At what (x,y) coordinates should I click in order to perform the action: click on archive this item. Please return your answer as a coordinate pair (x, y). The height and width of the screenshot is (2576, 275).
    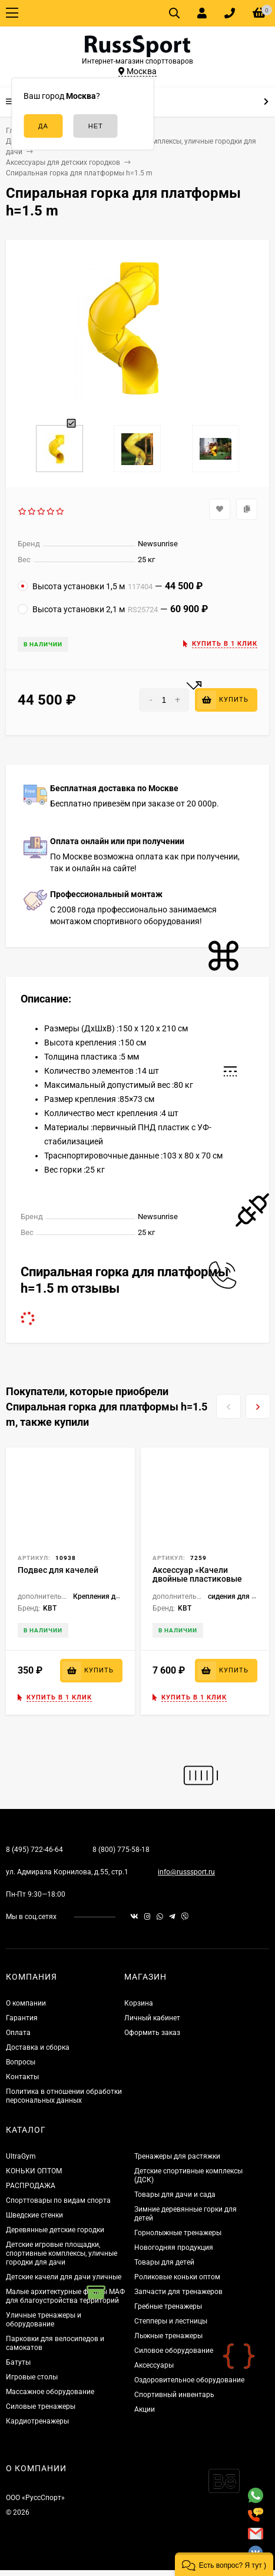
    Looking at the image, I should click on (96, 2292).